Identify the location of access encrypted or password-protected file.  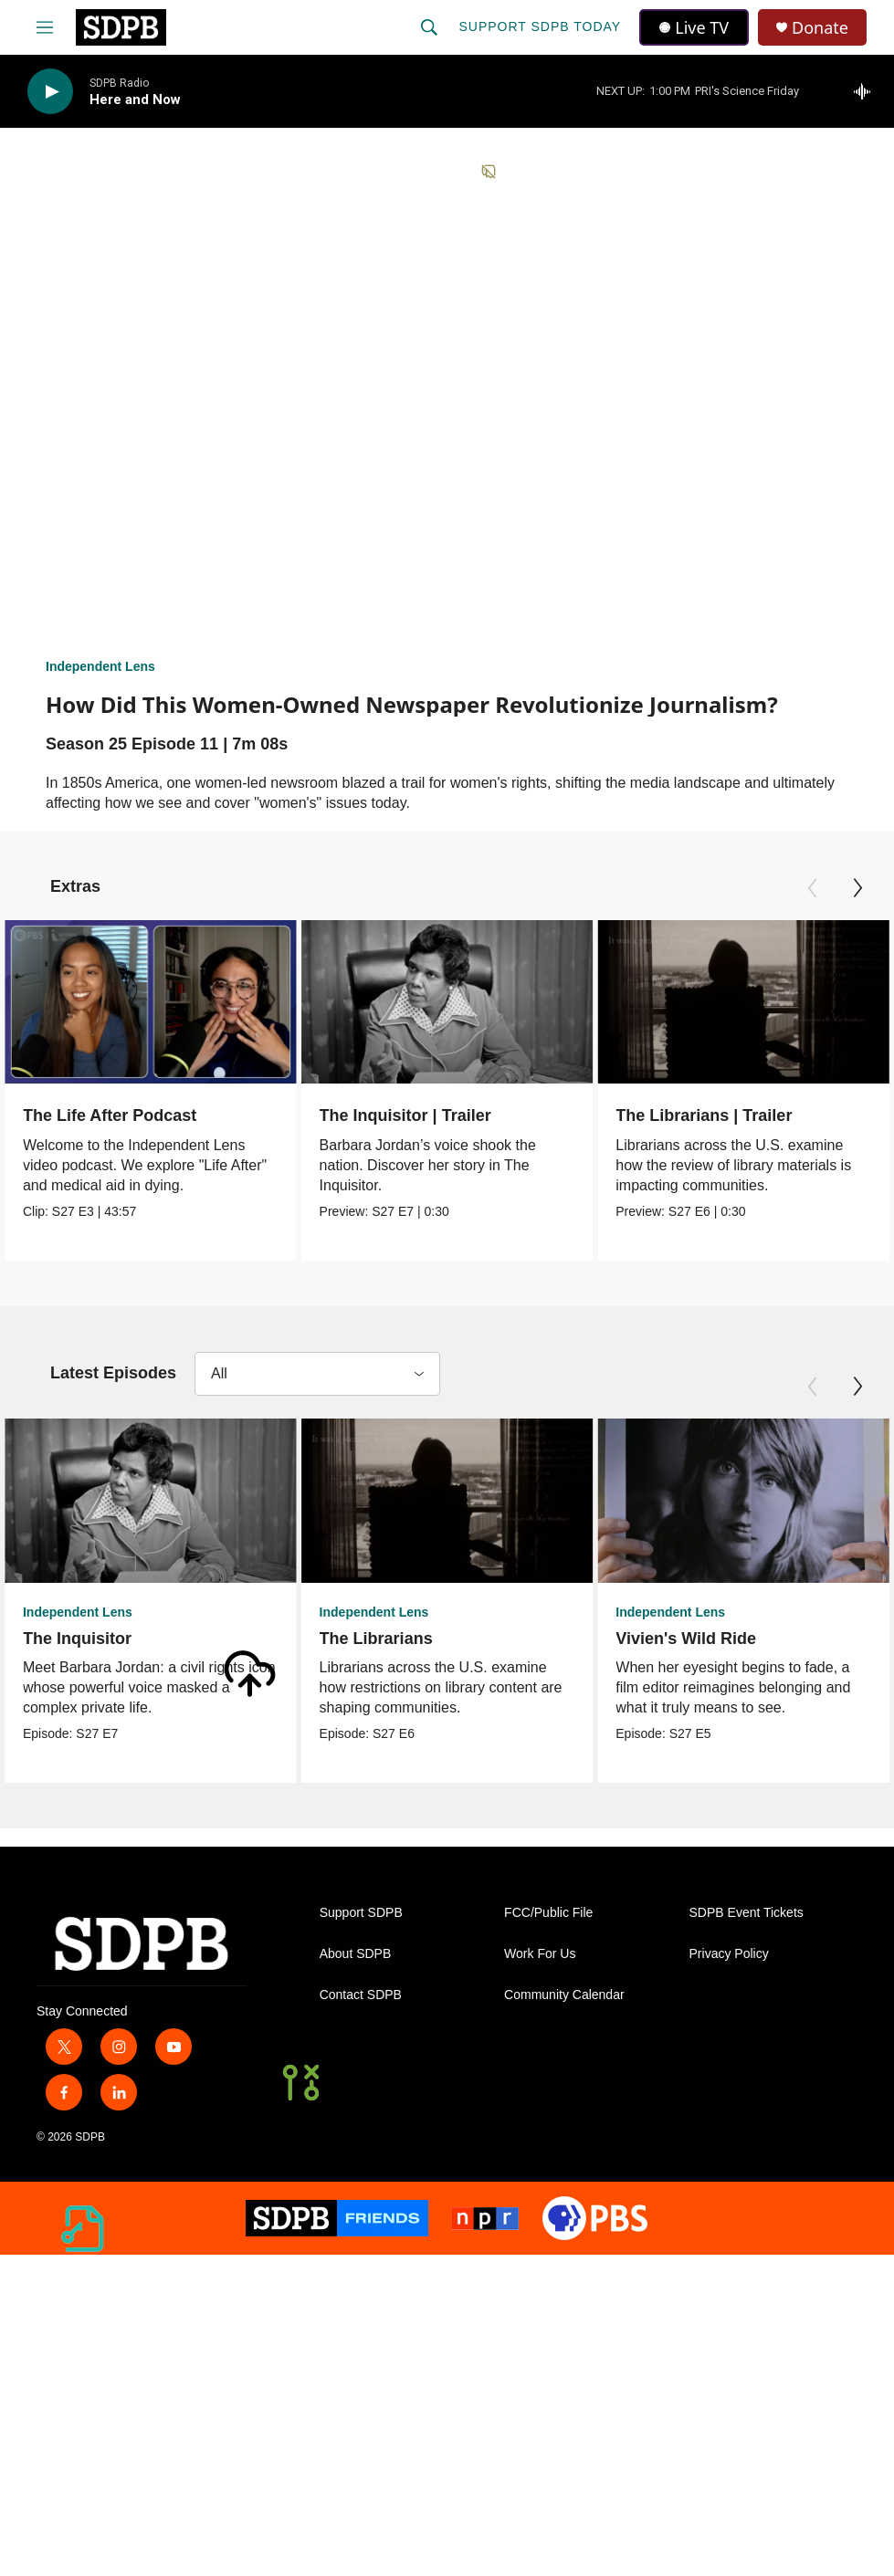
(84, 2228).